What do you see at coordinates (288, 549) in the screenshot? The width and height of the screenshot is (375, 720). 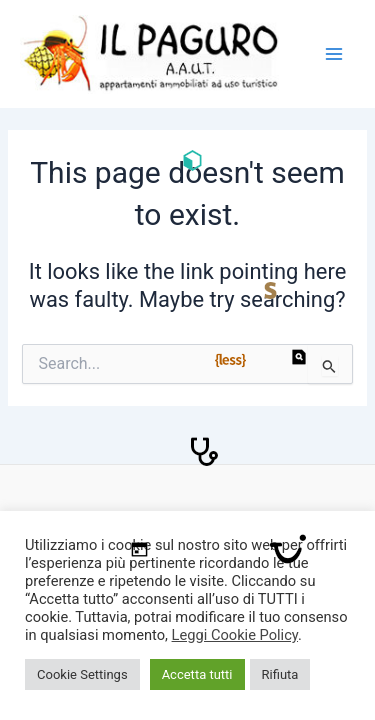 I see `TUI travel company logo` at bounding box center [288, 549].